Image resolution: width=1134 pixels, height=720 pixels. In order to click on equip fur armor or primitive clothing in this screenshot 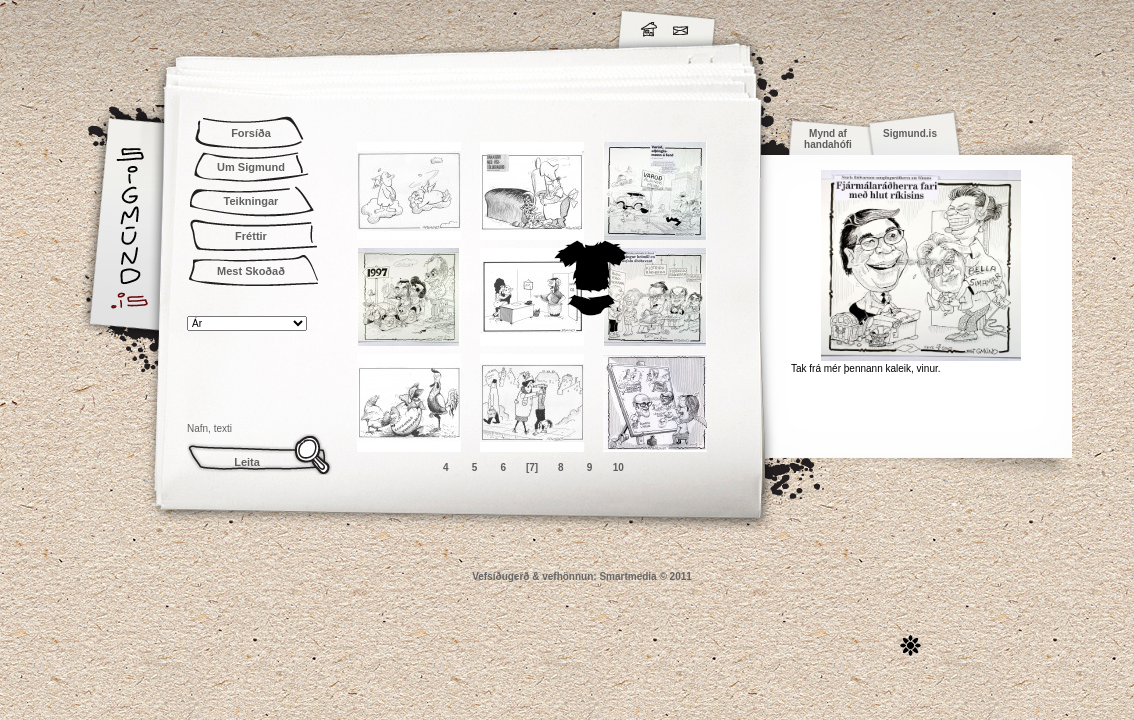, I will do `click(591, 278)`.